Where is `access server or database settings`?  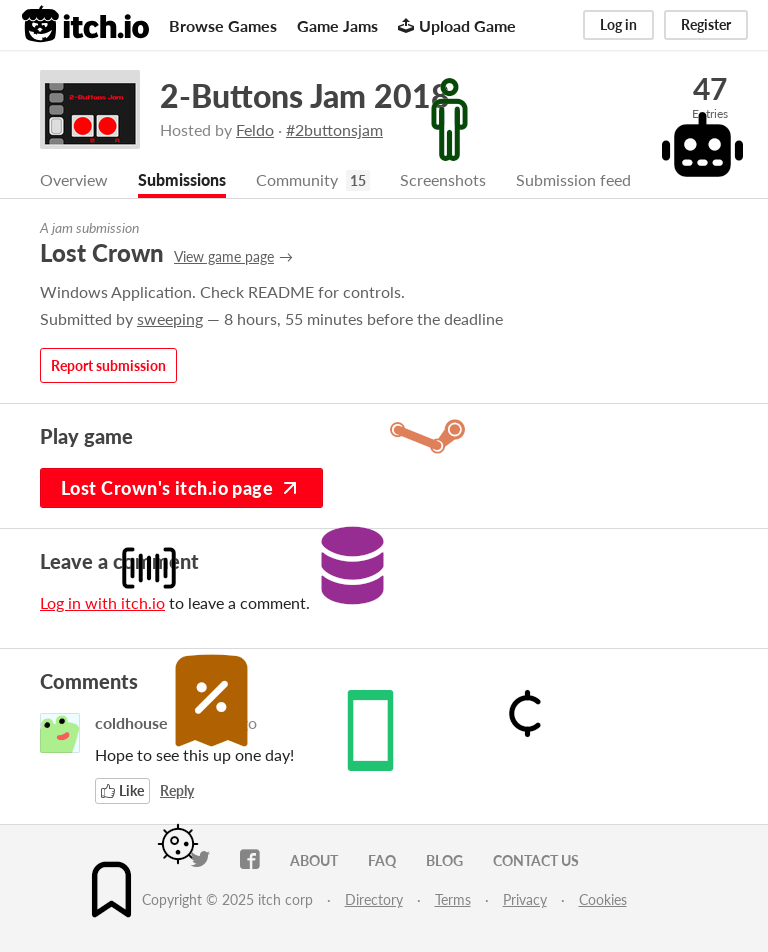 access server or database settings is located at coordinates (352, 565).